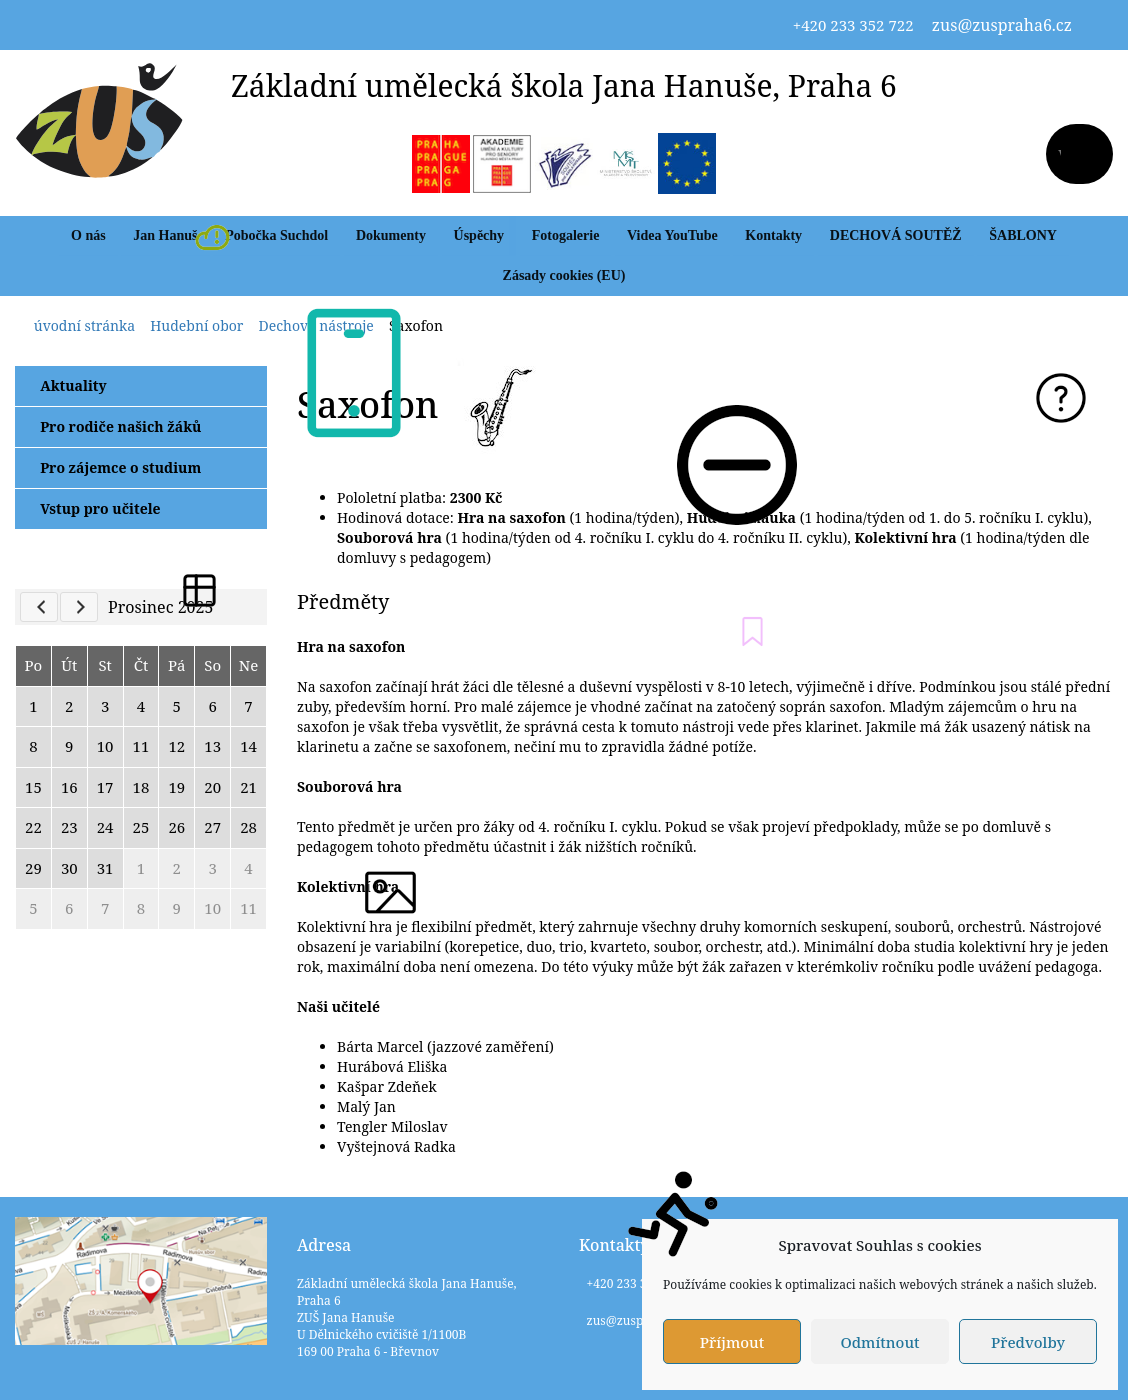  I want to click on view media file, so click(390, 892).